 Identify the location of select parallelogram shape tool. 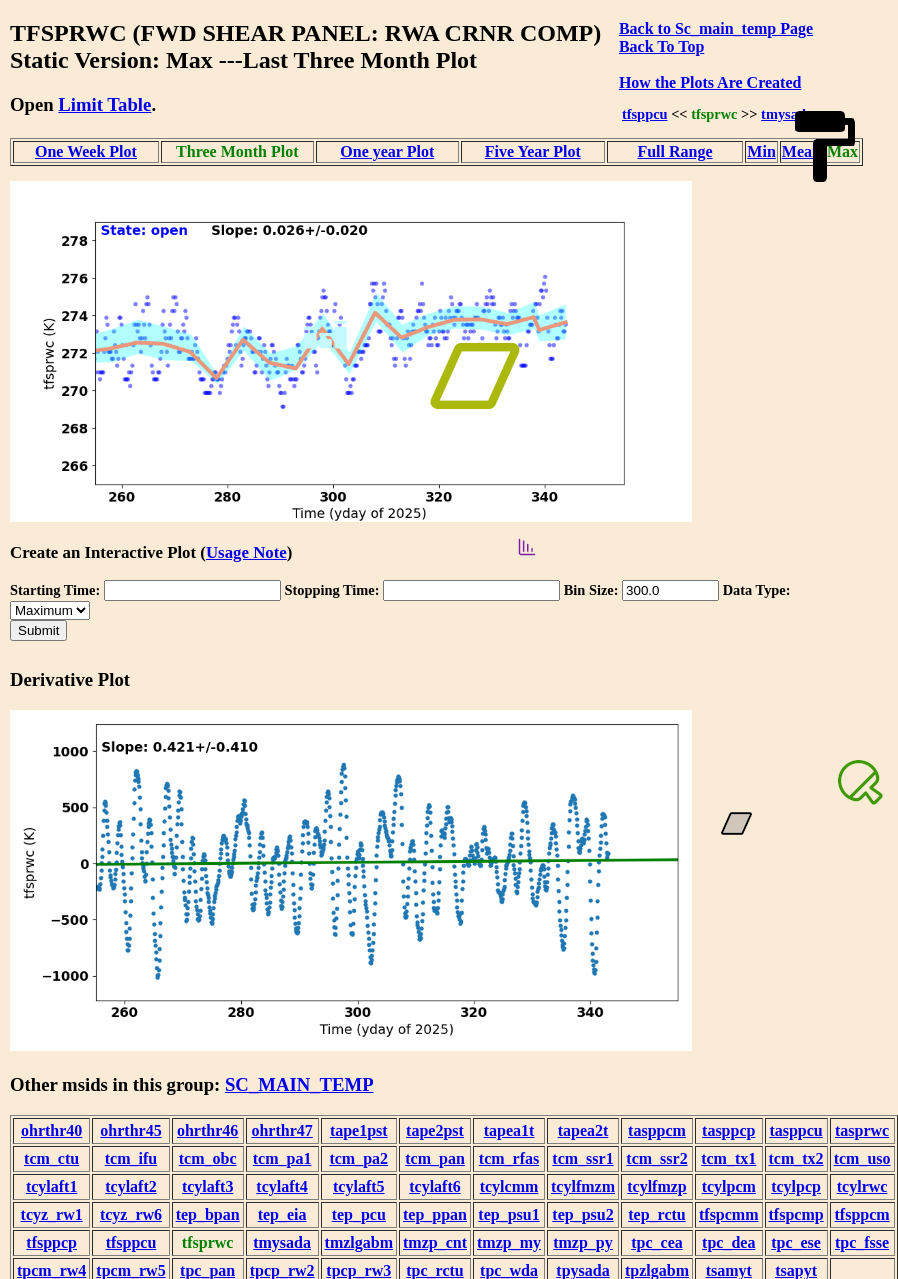
(475, 376).